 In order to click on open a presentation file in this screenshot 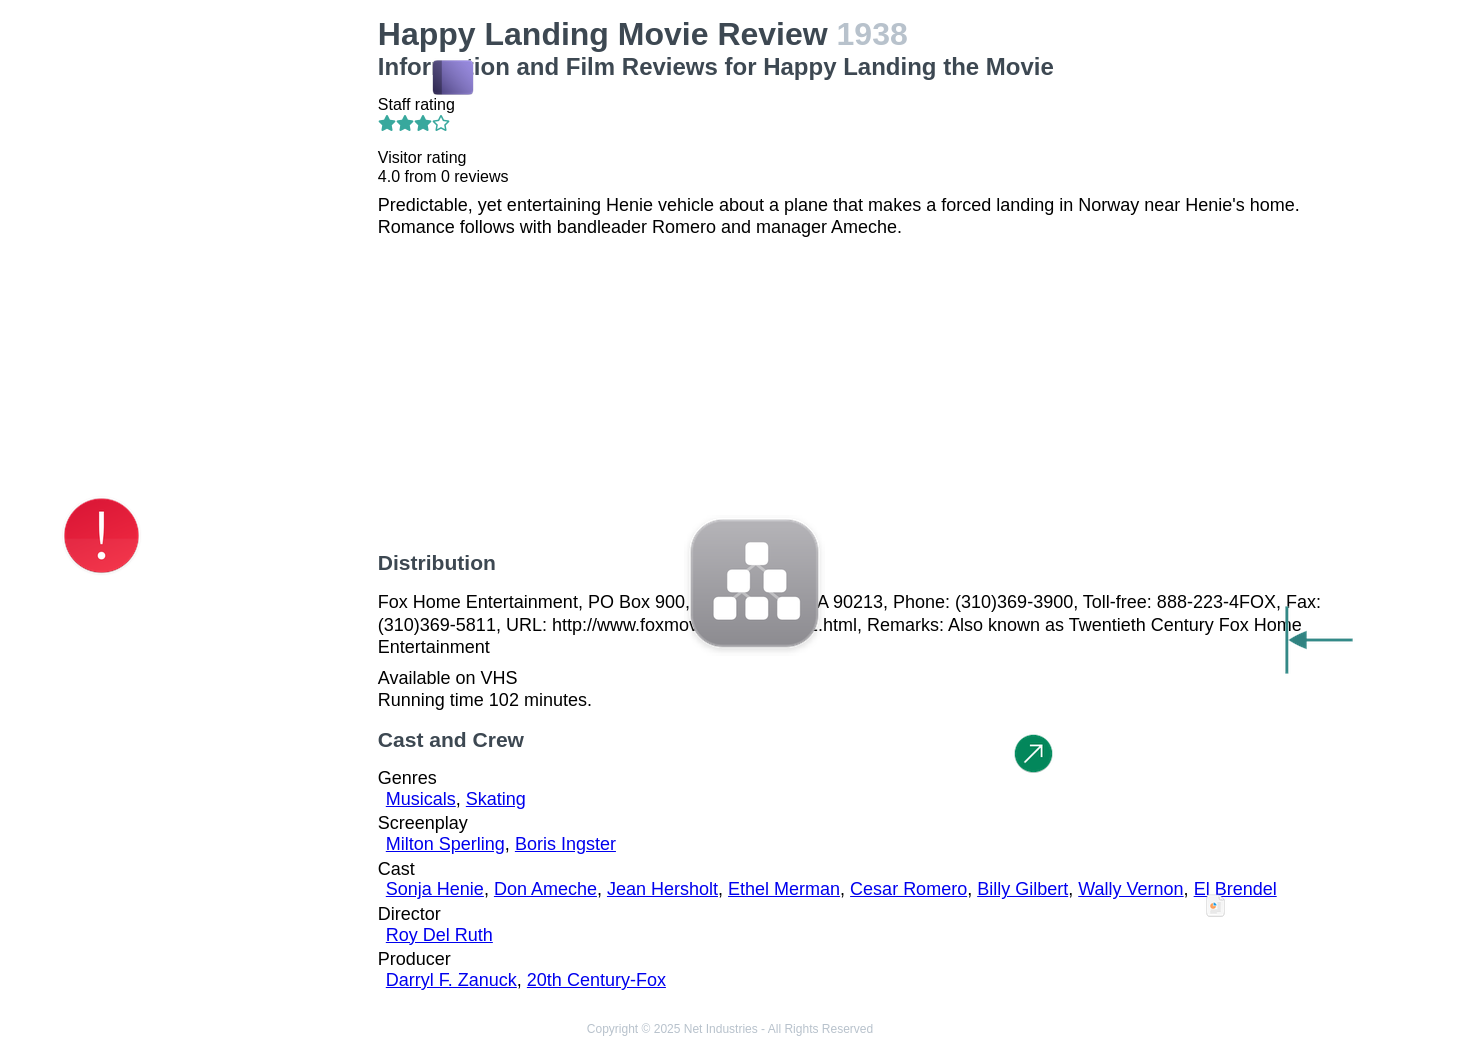, I will do `click(1215, 905)`.